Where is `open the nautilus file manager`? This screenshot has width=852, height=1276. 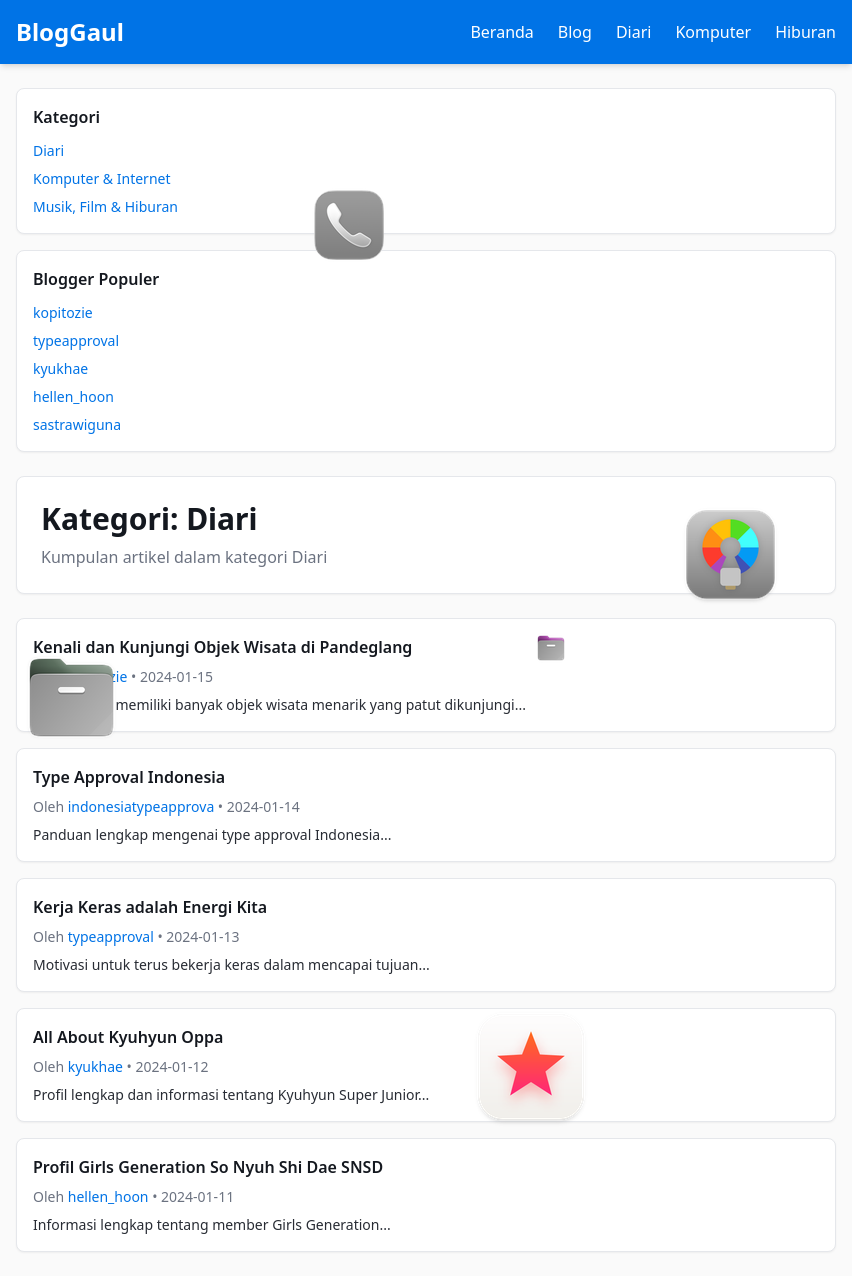
open the nautilus file manager is located at coordinates (551, 648).